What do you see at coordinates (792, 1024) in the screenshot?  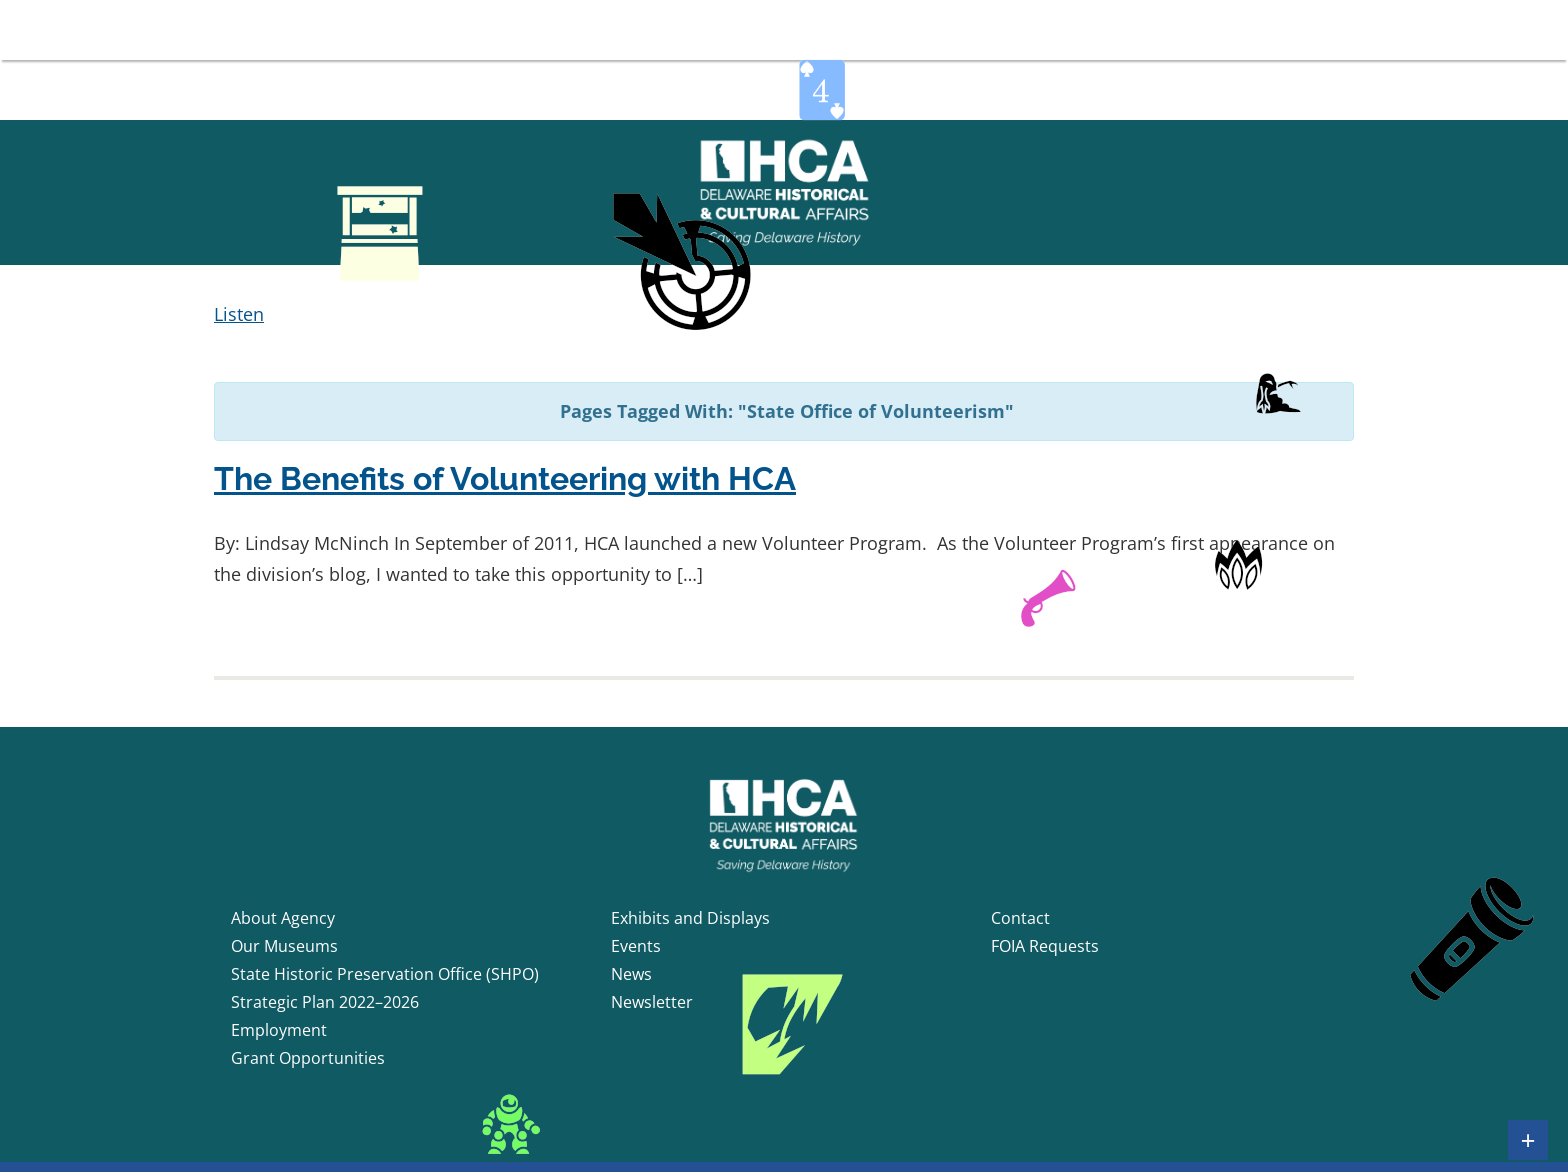 I see `select ent or tree creature character` at bounding box center [792, 1024].